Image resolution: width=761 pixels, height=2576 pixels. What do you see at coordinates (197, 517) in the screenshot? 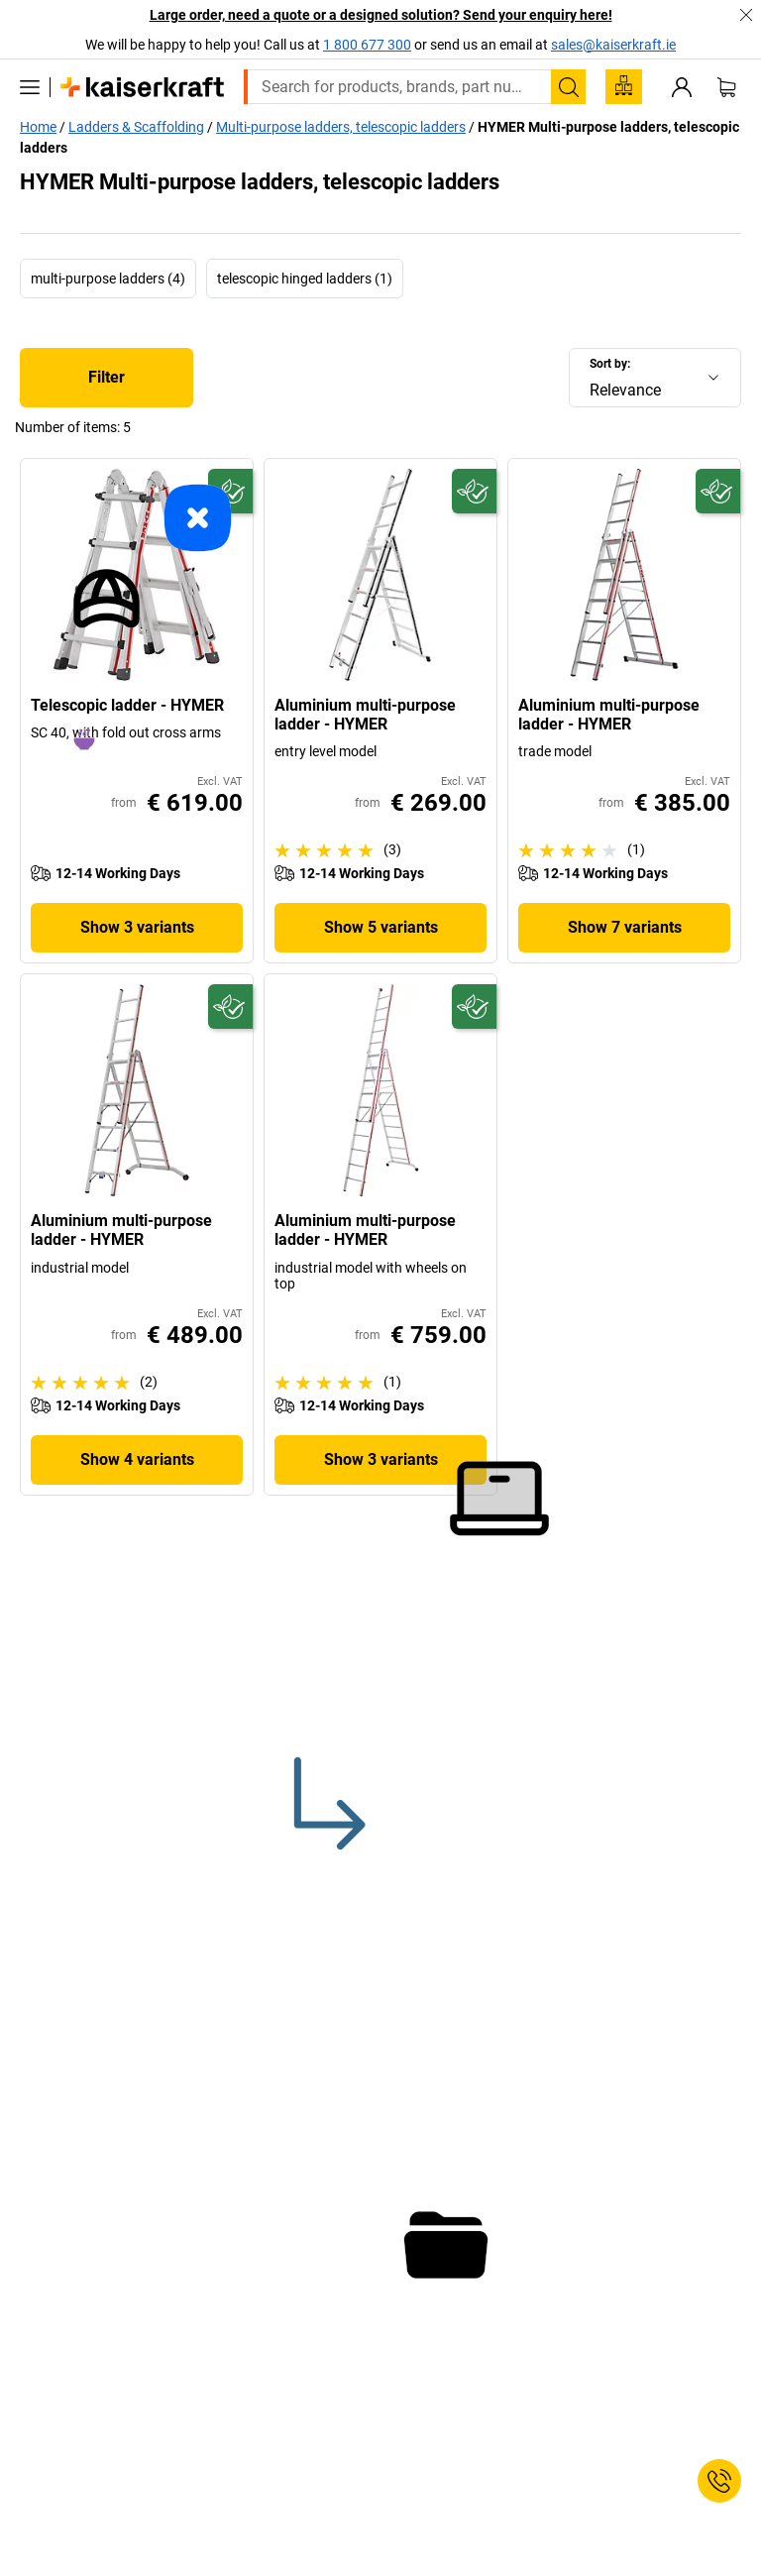
I see `close or dismiss a modal window` at bounding box center [197, 517].